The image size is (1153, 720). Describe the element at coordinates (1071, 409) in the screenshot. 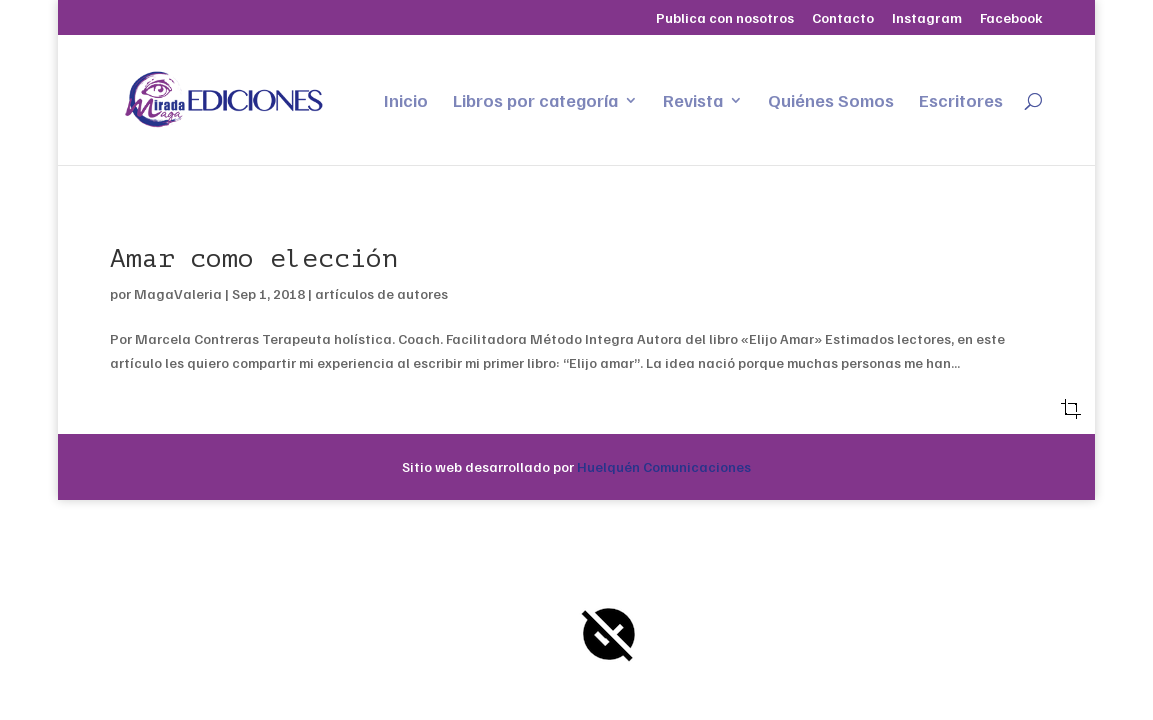

I see `crop an image` at that location.